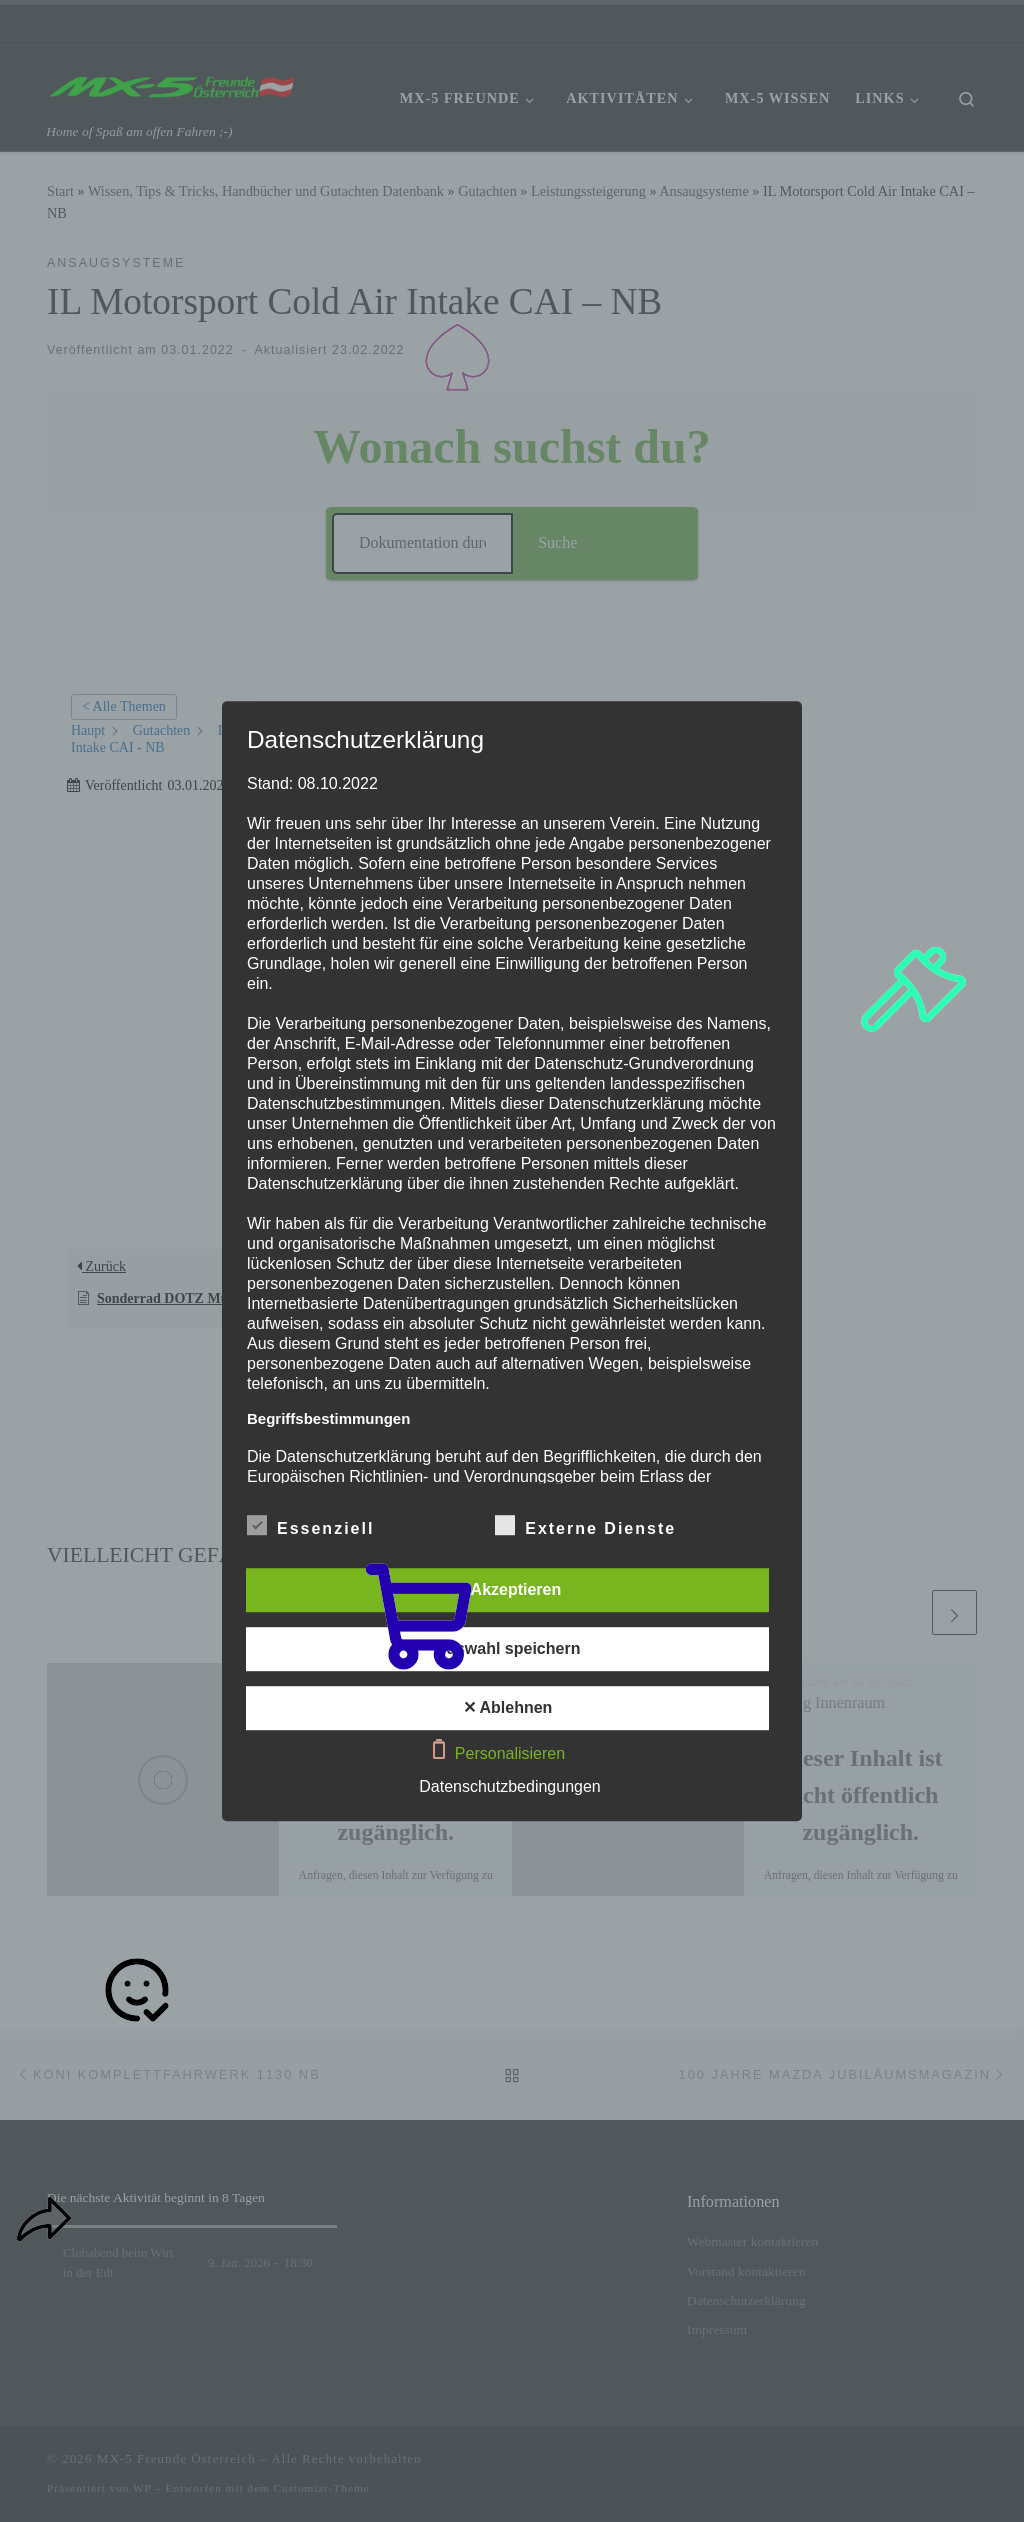 The width and height of the screenshot is (1024, 2522). I want to click on indicates battery is empty or depleted, so click(439, 1749).